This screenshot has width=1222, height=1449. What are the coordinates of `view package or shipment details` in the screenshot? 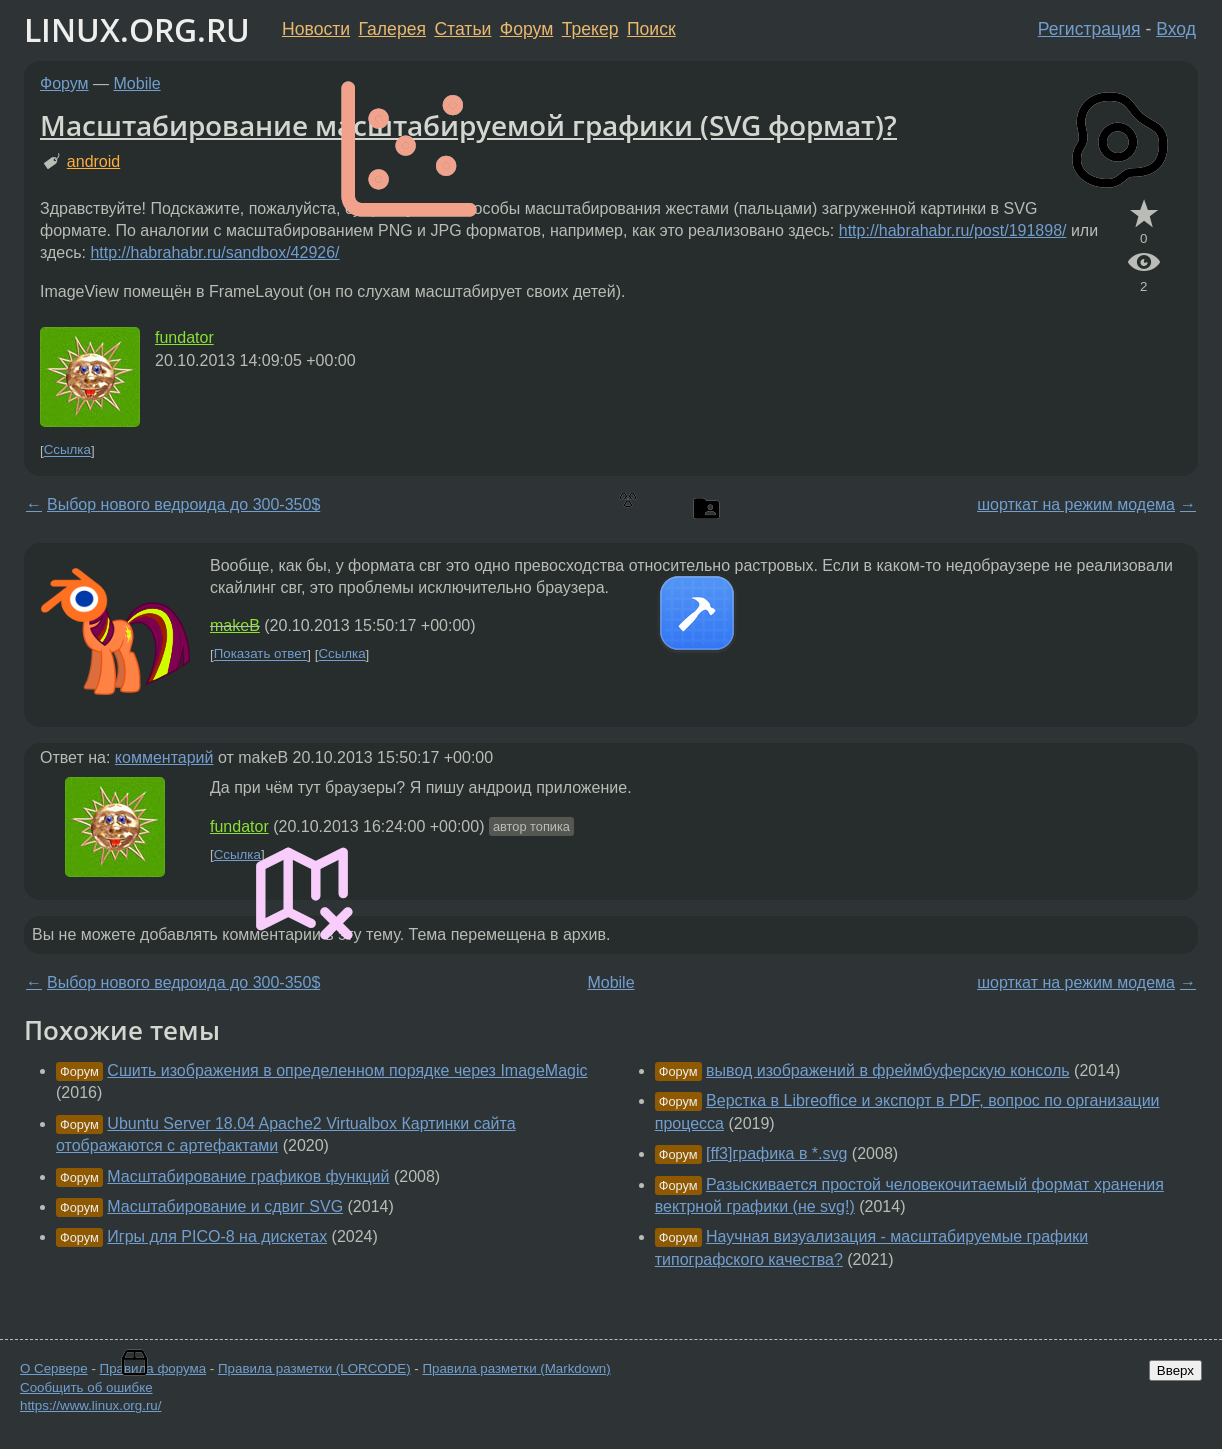 It's located at (134, 1362).